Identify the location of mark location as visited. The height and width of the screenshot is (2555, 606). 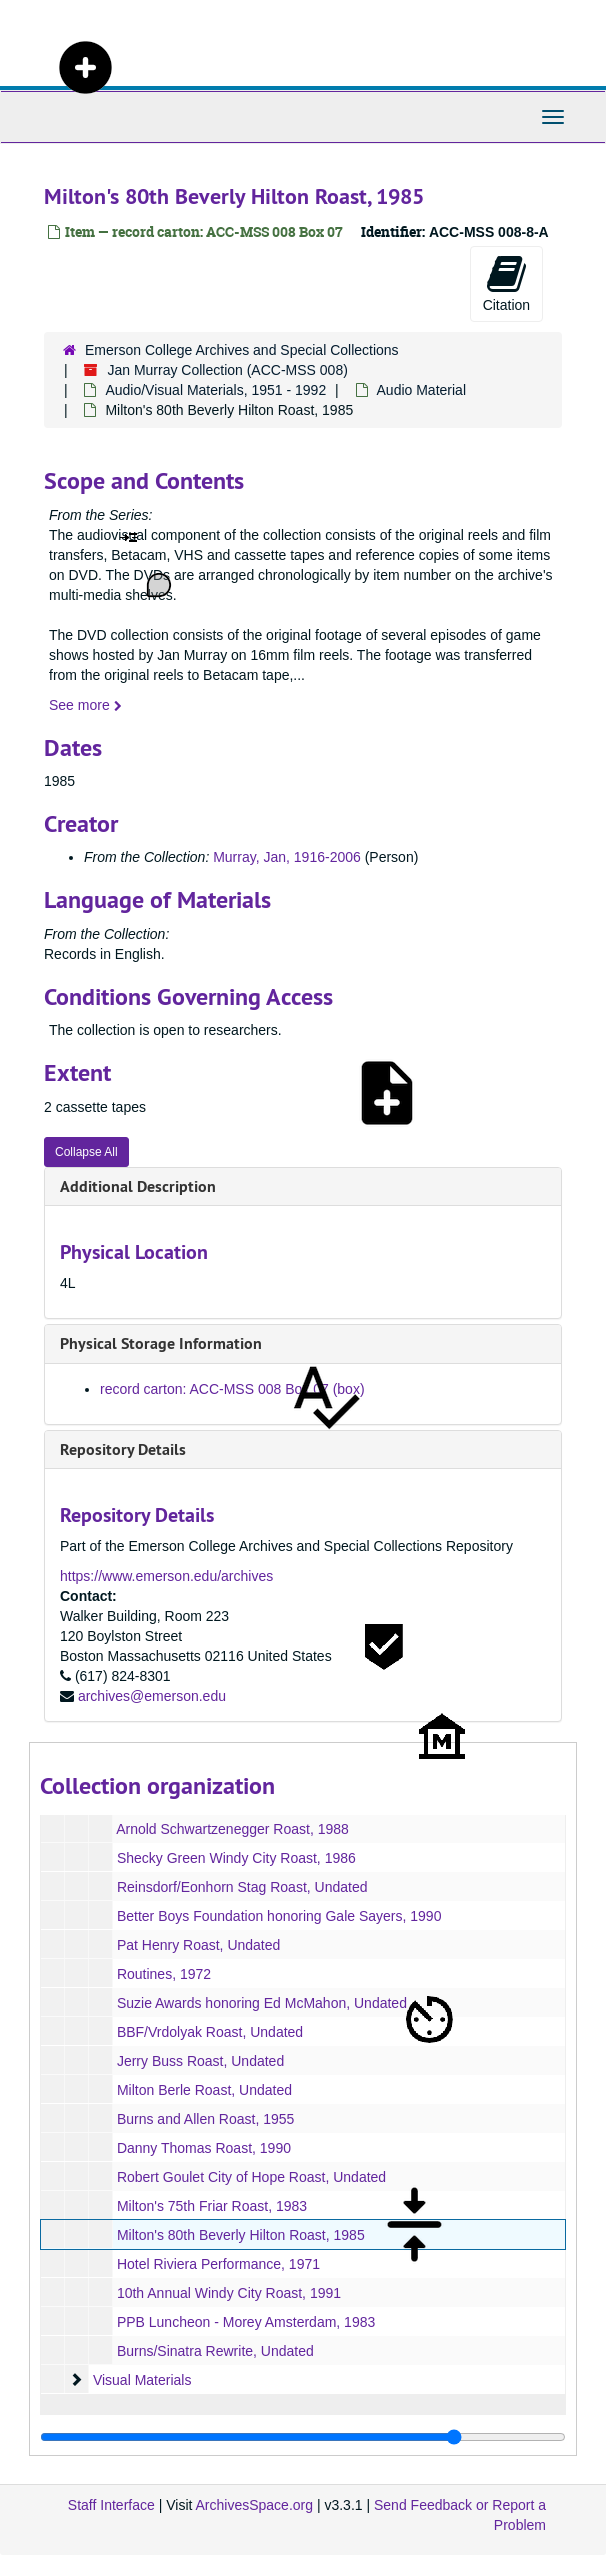
(384, 1647).